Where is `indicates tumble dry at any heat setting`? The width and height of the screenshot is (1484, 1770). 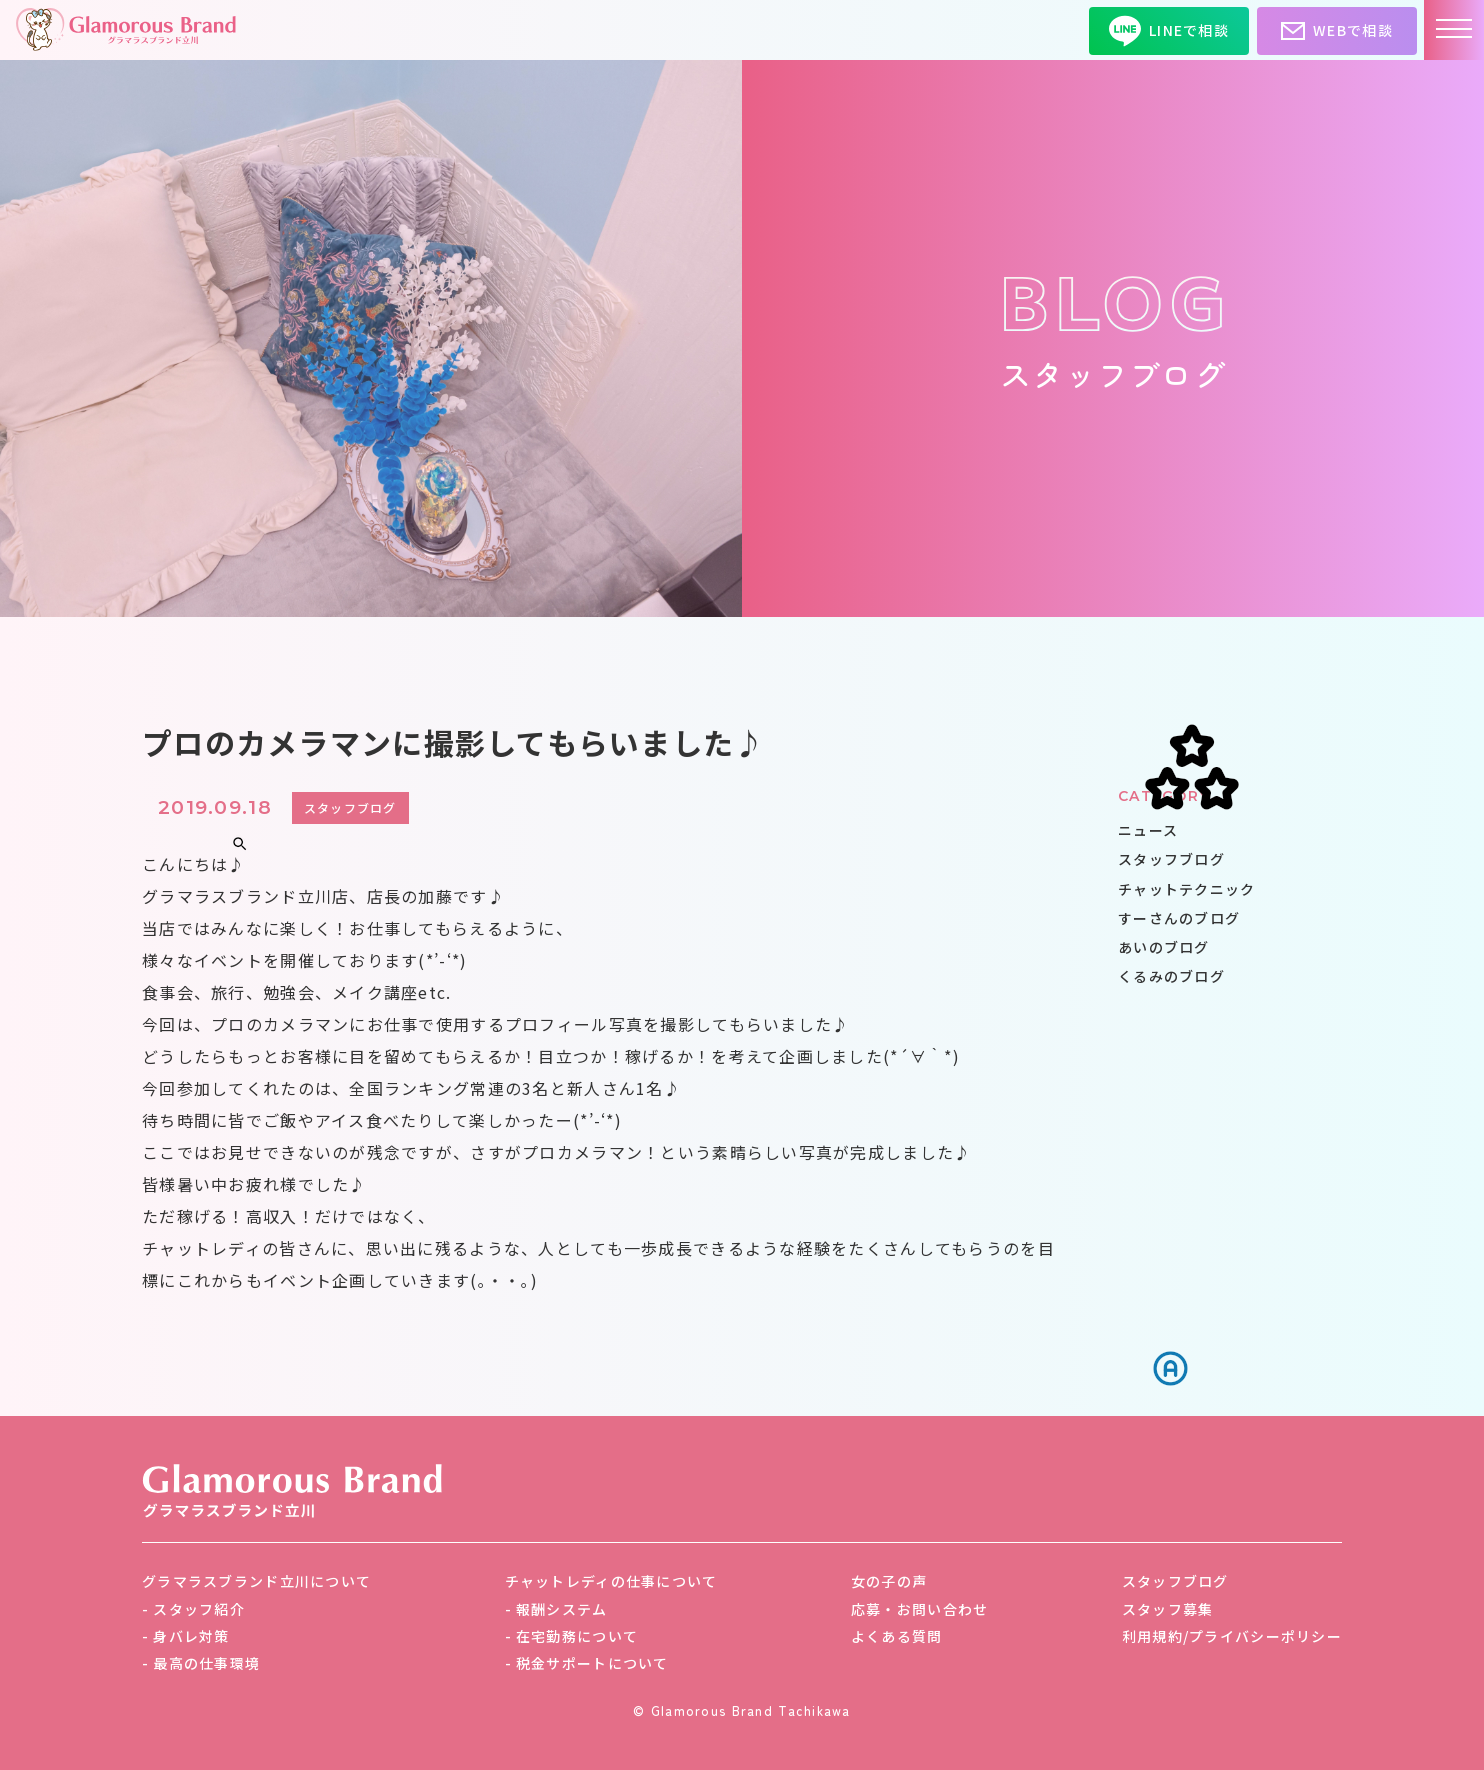
indicates tumble dry at any heat setting is located at coordinates (1170, 1368).